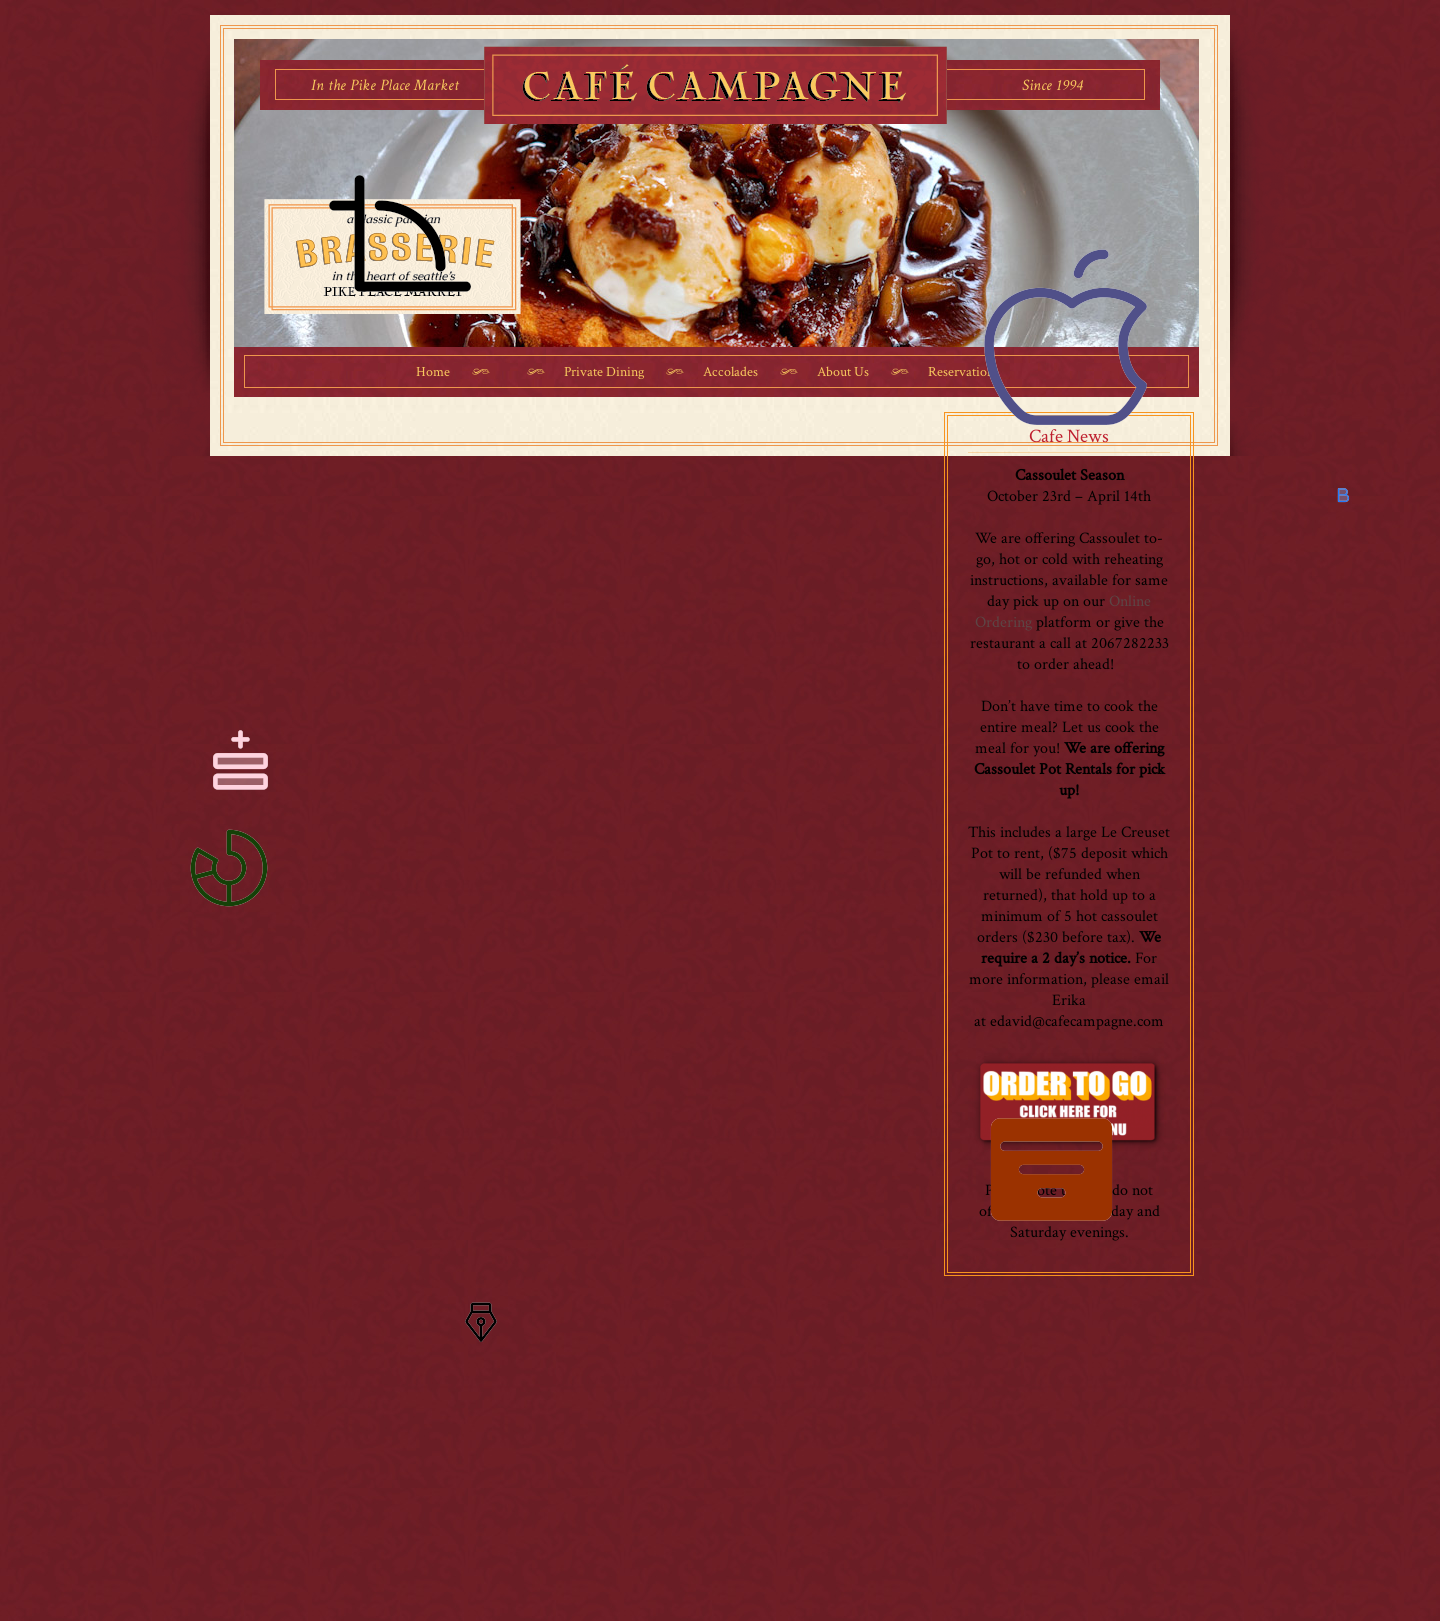  I want to click on access drawing or illustration tools, so click(481, 1321).